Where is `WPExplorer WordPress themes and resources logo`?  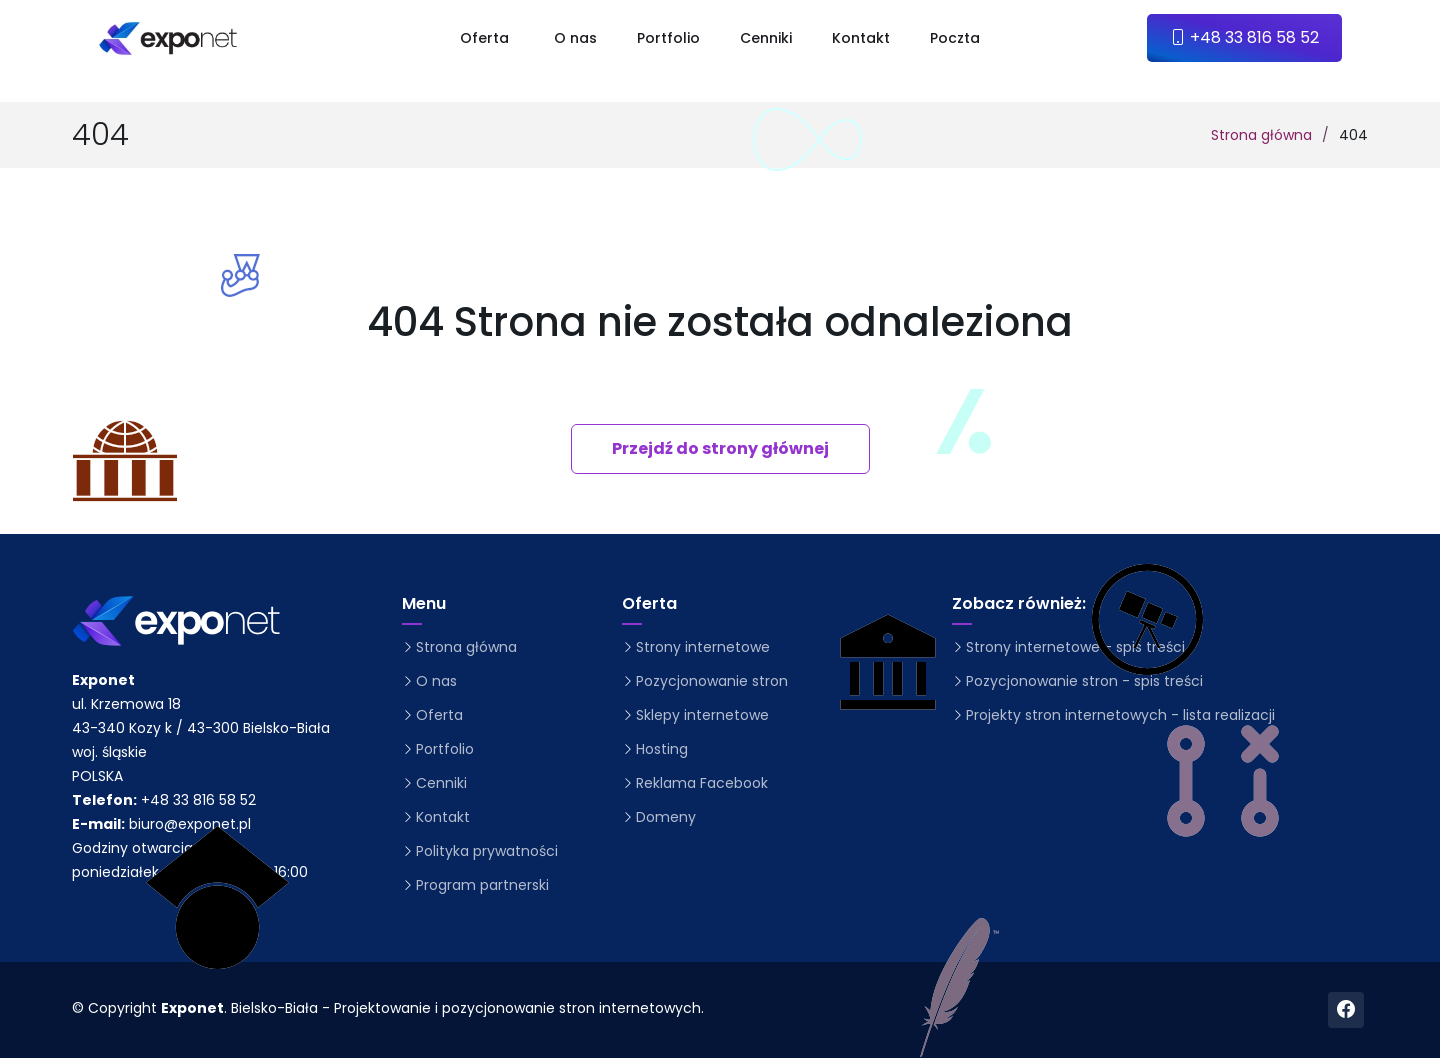 WPExplorer WordPress themes and resources logo is located at coordinates (1147, 619).